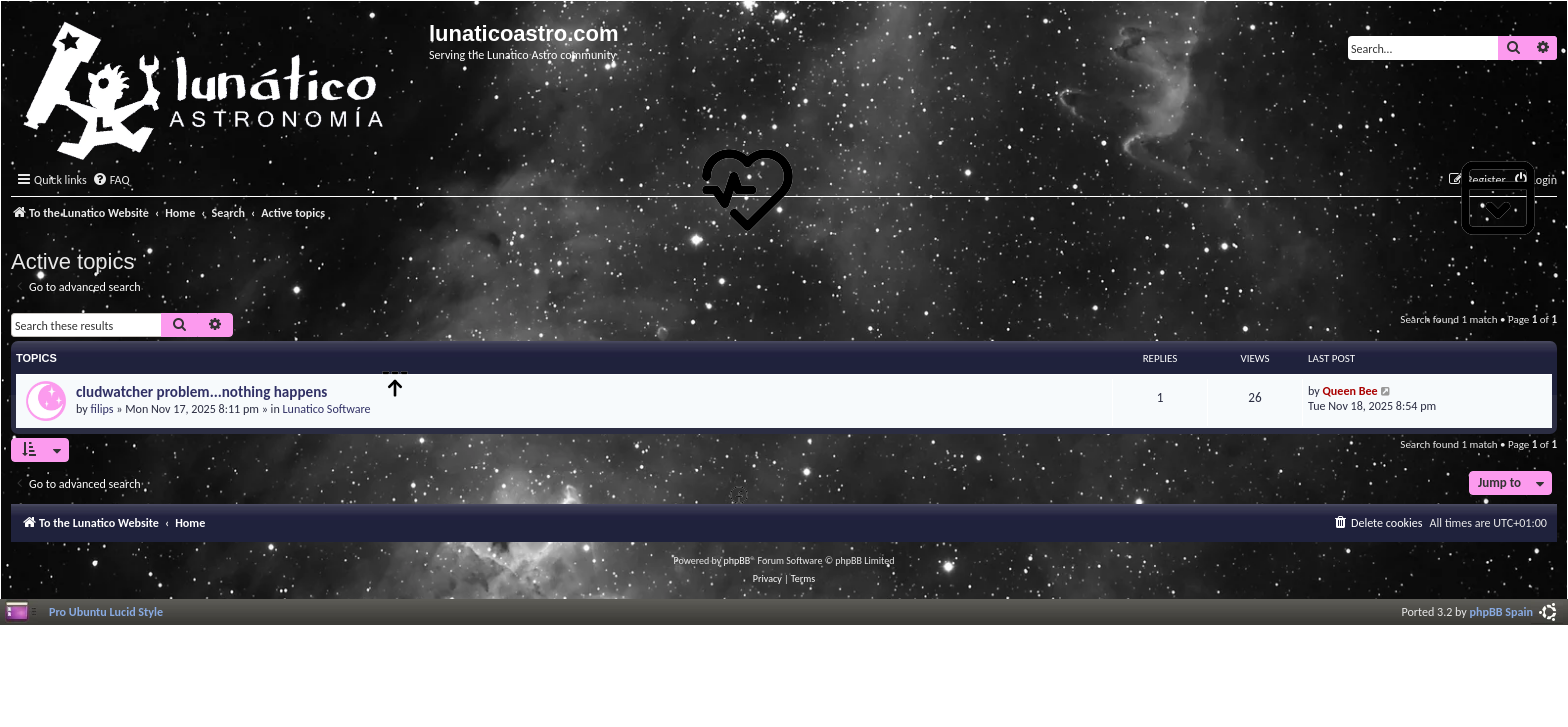 The image size is (1568, 727). What do you see at coordinates (395, 384) in the screenshot?
I see `upload to a draft or pending state` at bounding box center [395, 384].